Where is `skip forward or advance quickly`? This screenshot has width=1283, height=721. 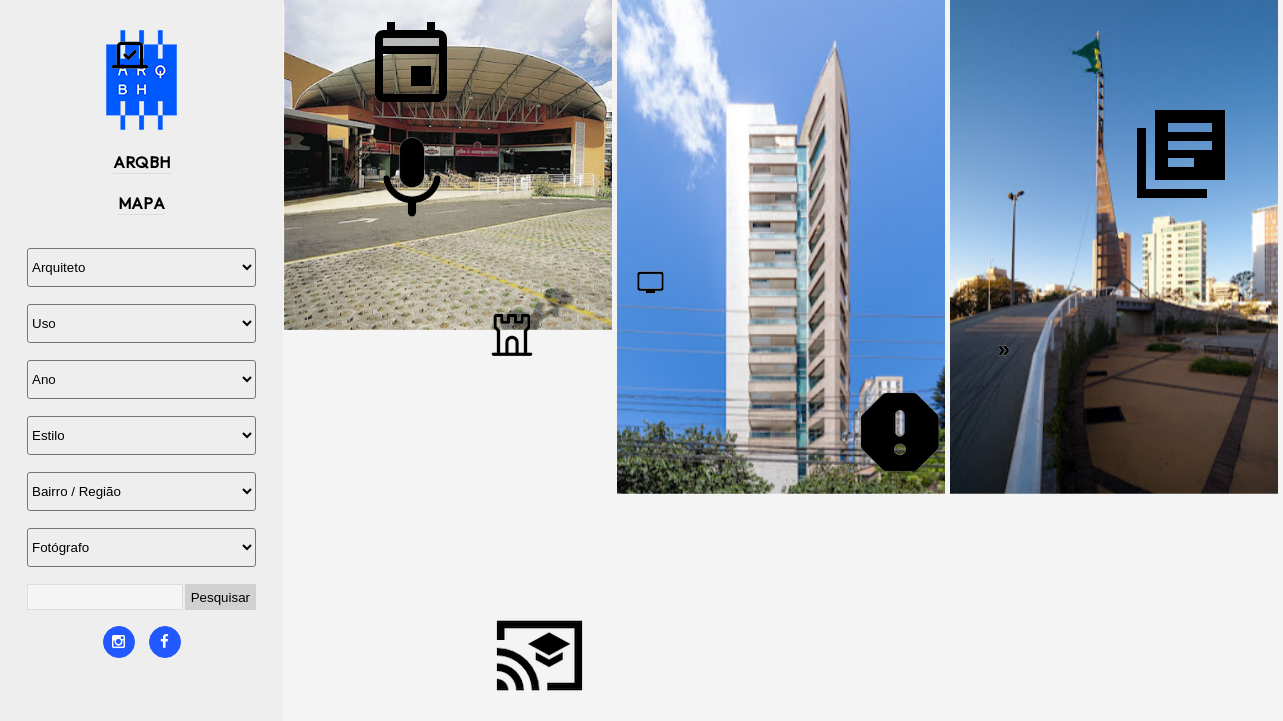
skip forward or advance quickly is located at coordinates (1003, 350).